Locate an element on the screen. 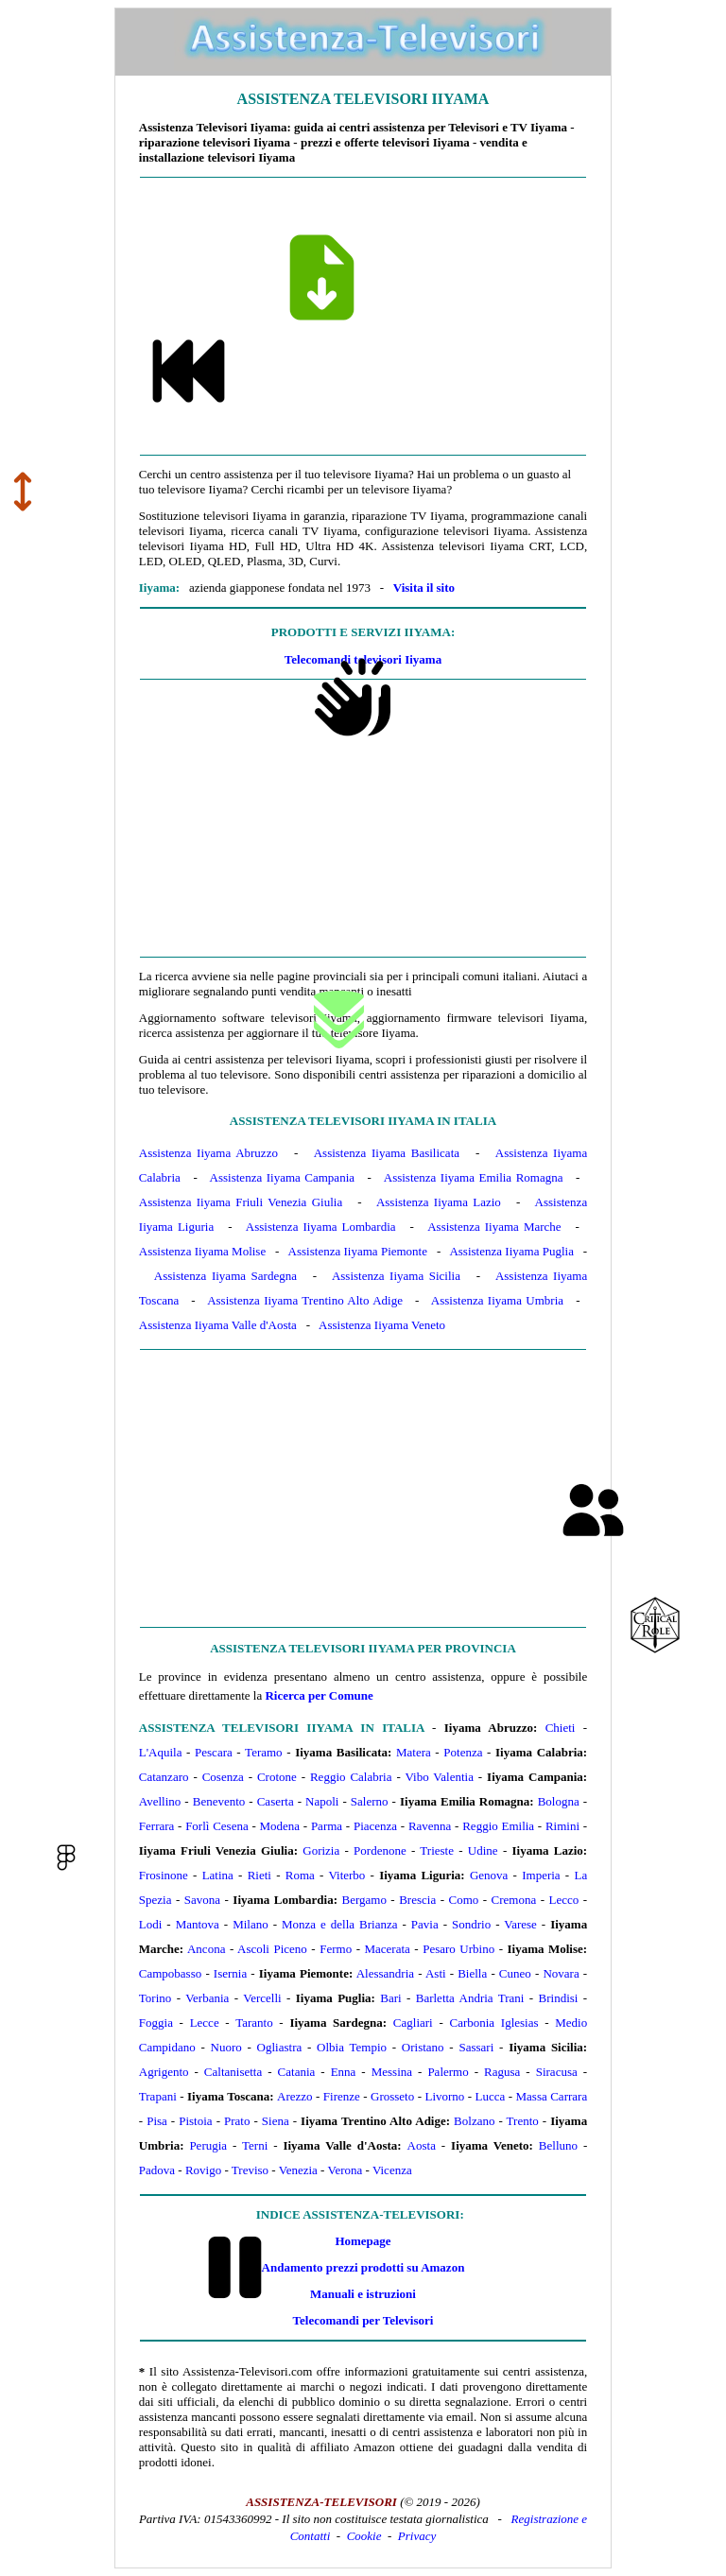 The height and width of the screenshot is (2576, 726). resize element vertically is located at coordinates (23, 492).